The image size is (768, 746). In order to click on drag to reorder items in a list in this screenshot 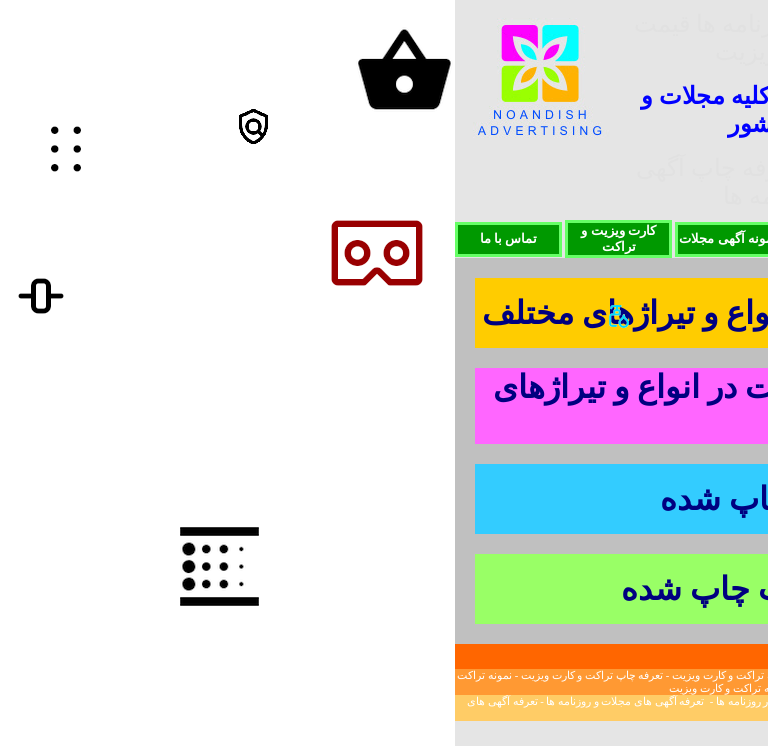, I will do `click(66, 149)`.